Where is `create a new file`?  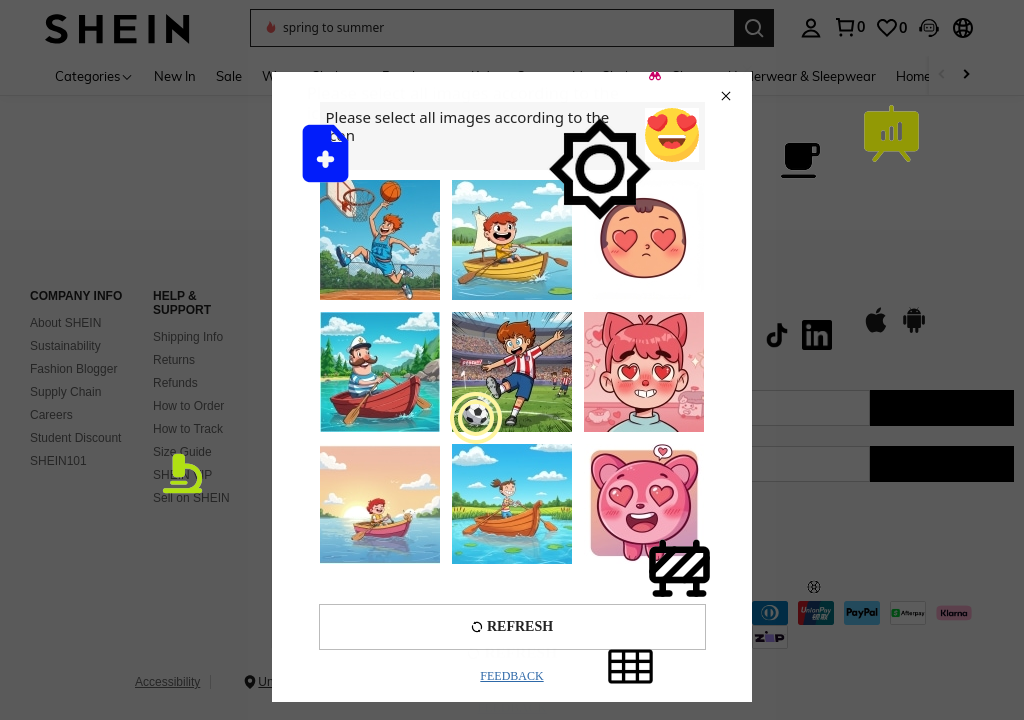 create a new file is located at coordinates (325, 153).